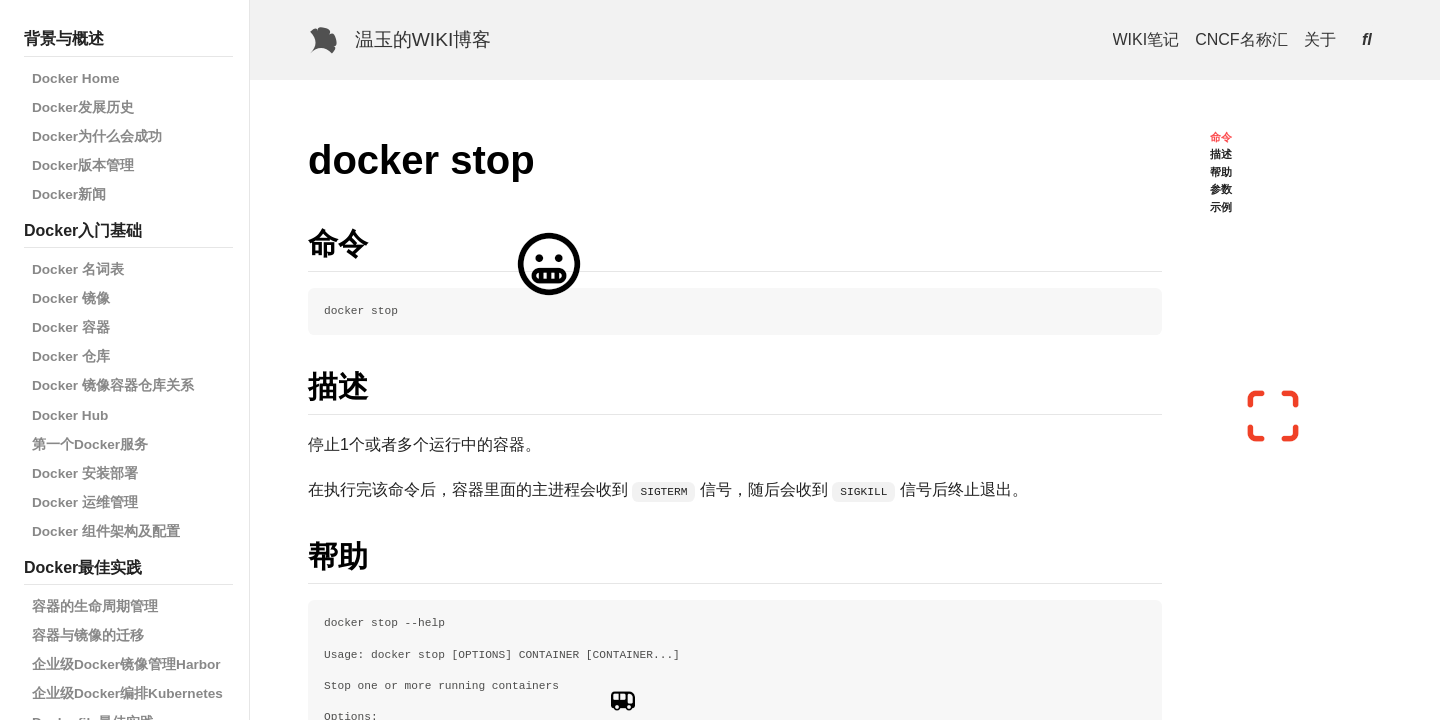  Describe the element at coordinates (1273, 416) in the screenshot. I see `crop or resize an image` at that location.